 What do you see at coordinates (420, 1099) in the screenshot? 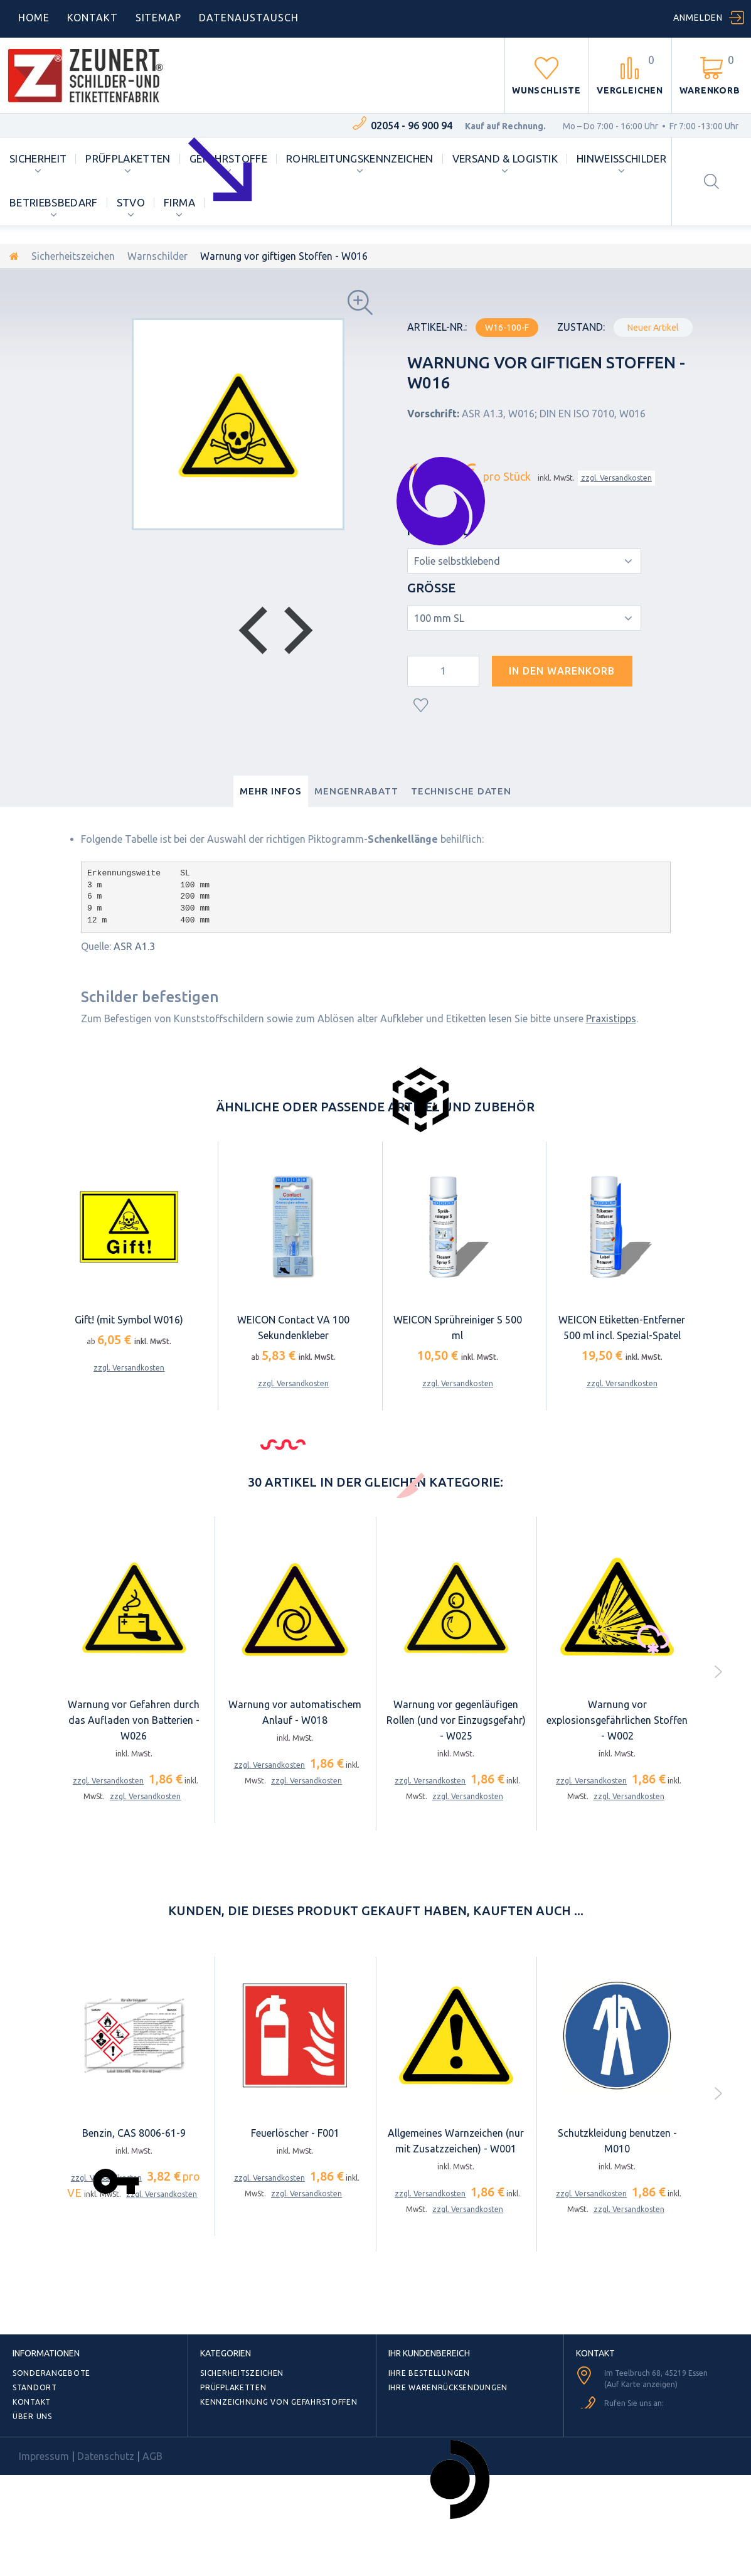
I see `binance coin (bnb) cryptocurrency logo` at bounding box center [420, 1099].